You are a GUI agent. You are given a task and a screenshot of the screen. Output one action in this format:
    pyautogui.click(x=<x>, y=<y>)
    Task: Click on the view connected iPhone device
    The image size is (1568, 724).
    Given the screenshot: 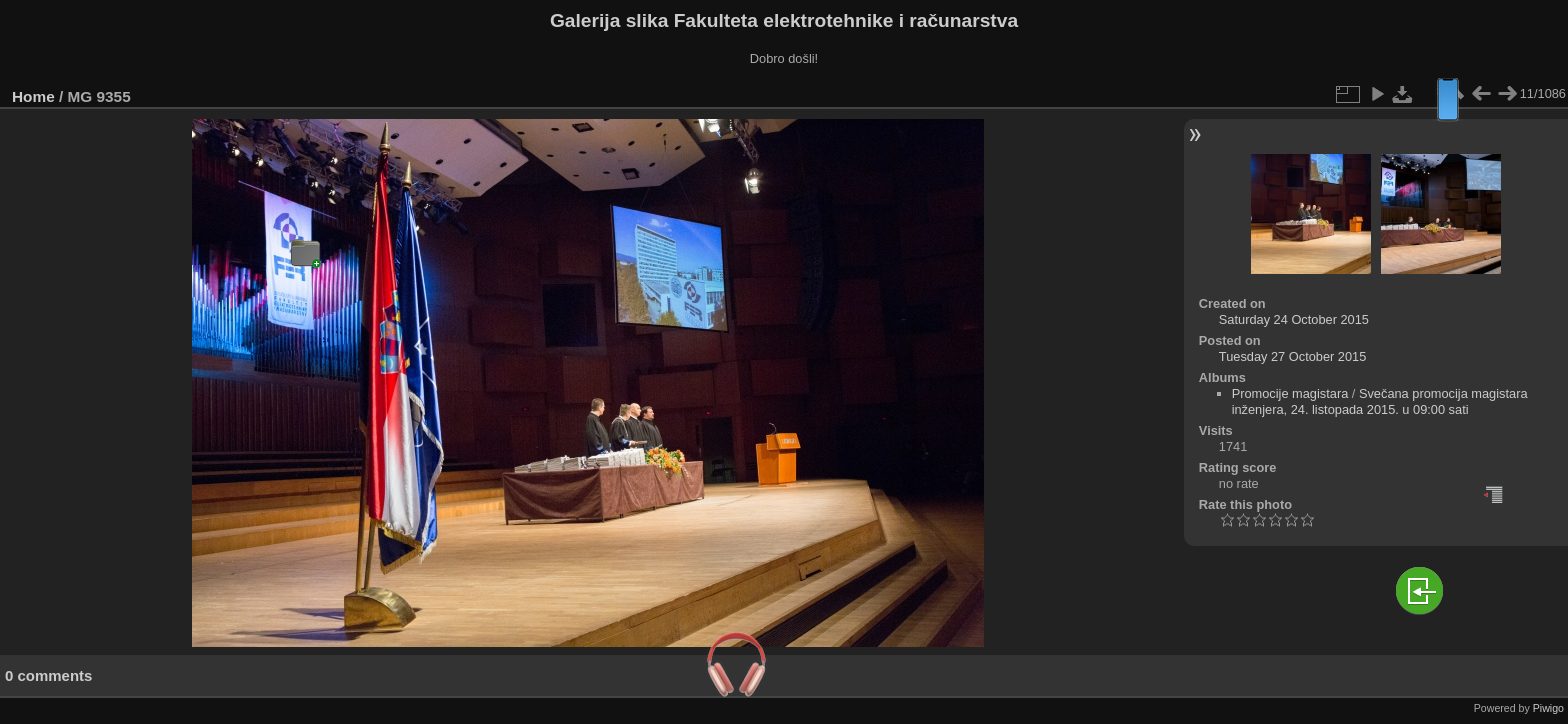 What is the action you would take?
    pyautogui.click(x=1448, y=100)
    